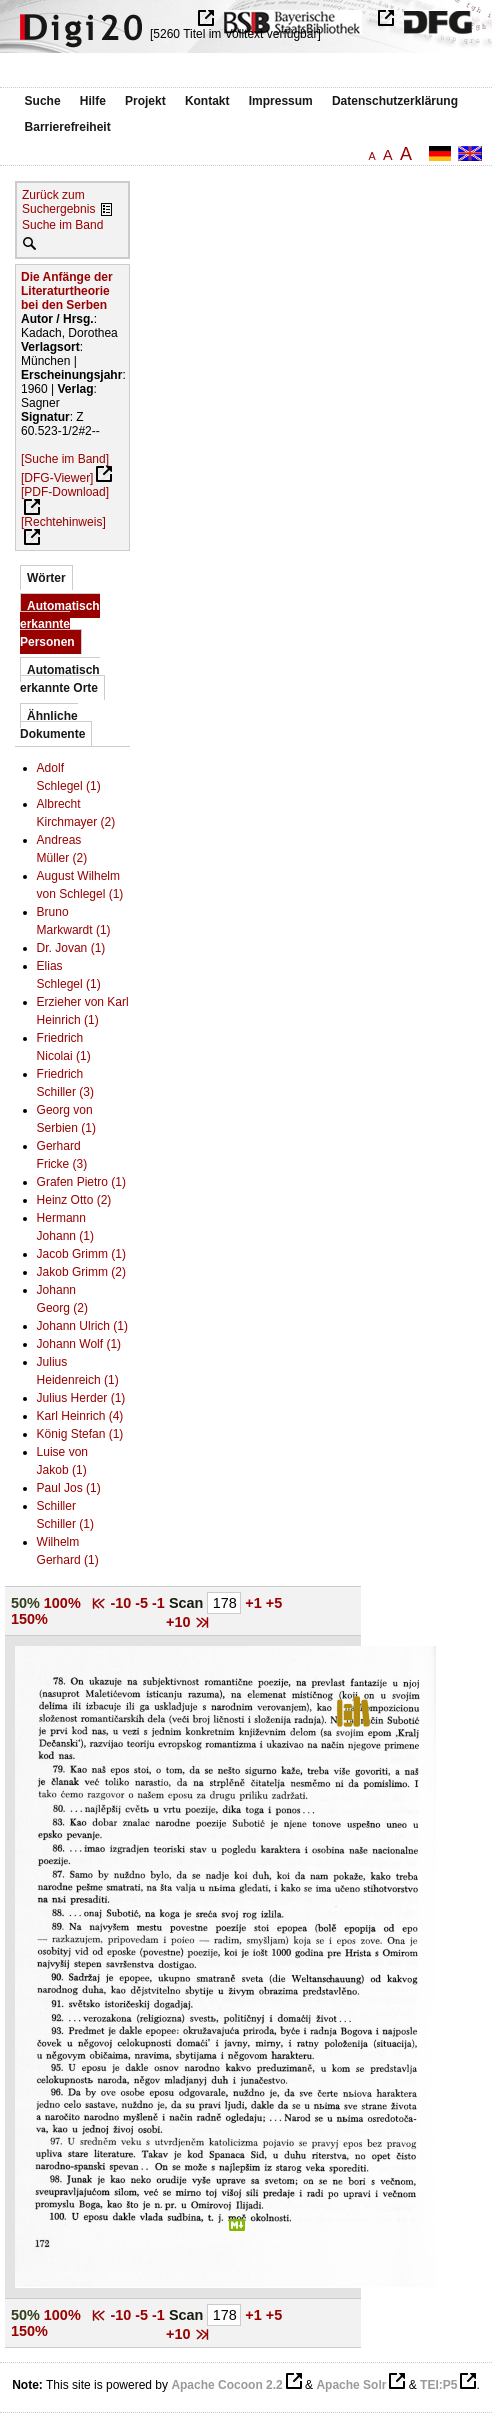 The width and height of the screenshot is (493, 2413). What do you see at coordinates (353, 1711) in the screenshot?
I see `access your saved content library` at bounding box center [353, 1711].